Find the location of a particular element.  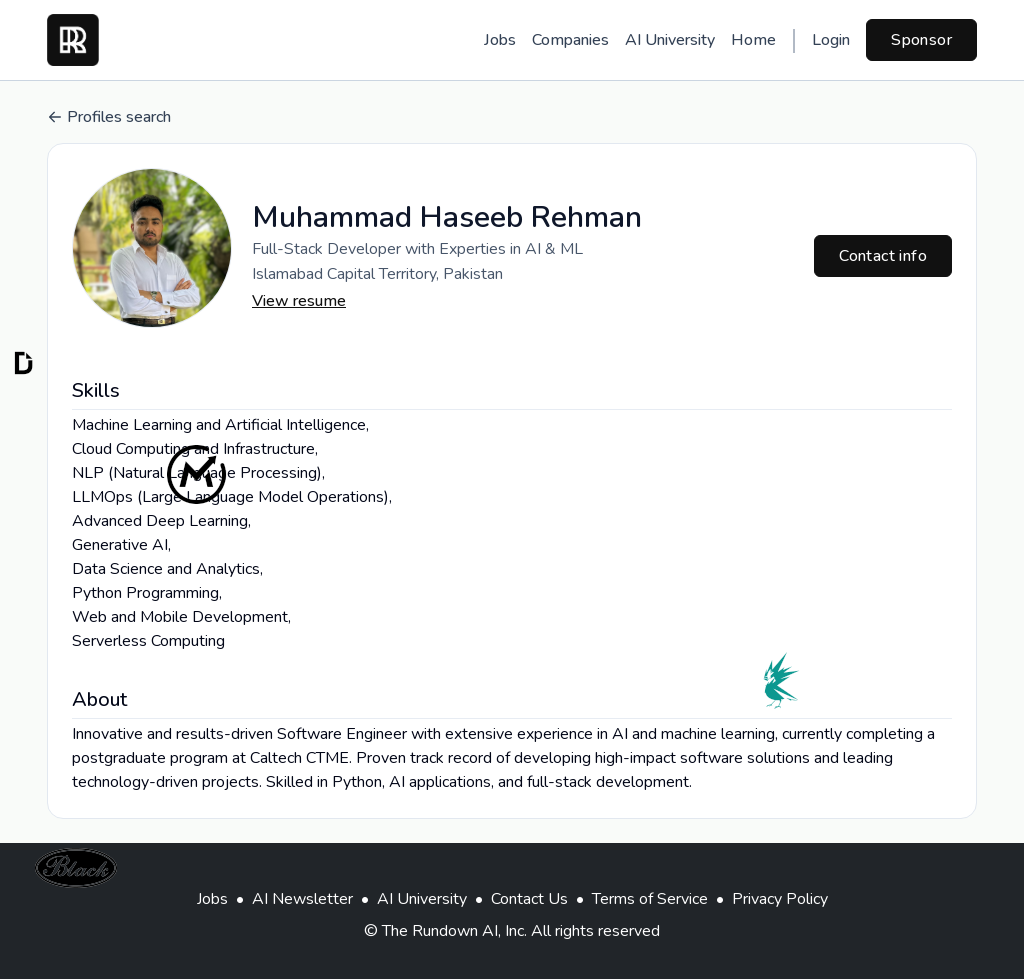

open Mautic marketing automation platform is located at coordinates (196, 474).